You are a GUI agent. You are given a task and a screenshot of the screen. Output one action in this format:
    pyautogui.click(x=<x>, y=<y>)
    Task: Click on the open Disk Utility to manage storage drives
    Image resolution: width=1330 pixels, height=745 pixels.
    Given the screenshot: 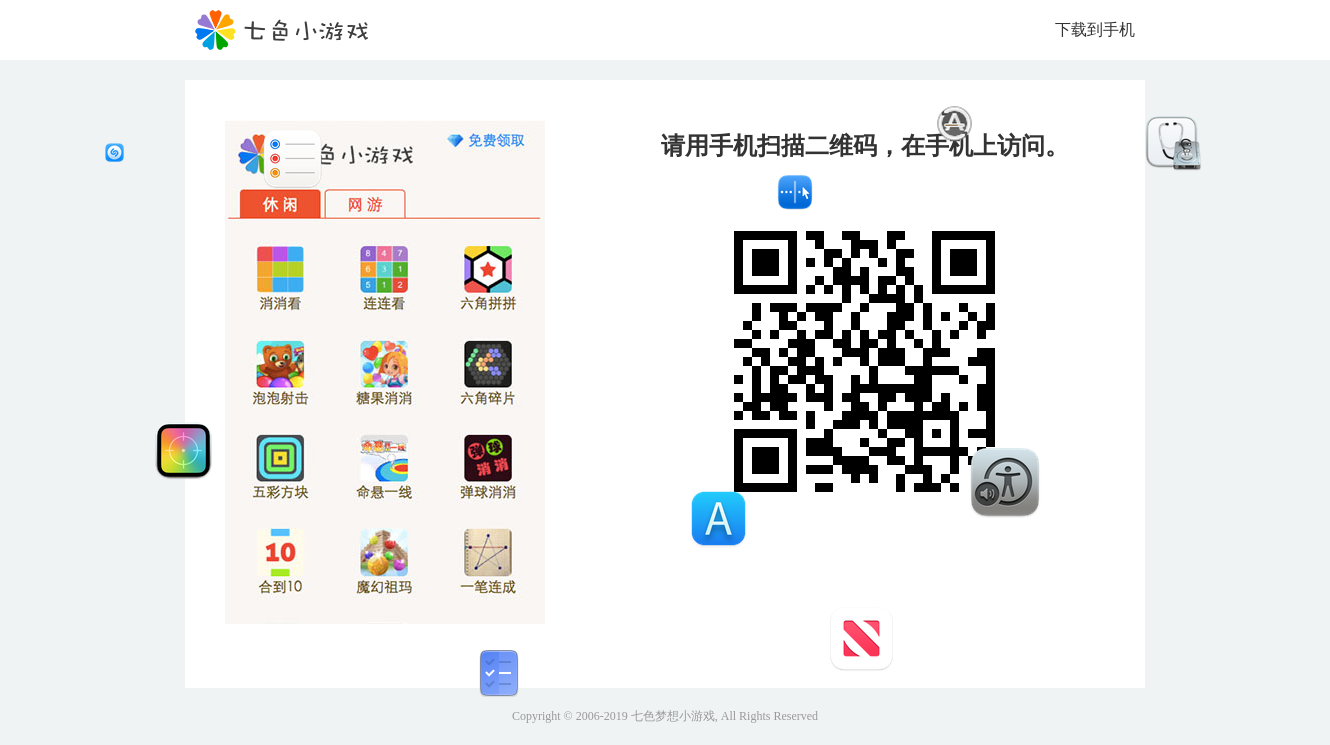 What is the action you would take?
    pyautogui.click(x=1171, y=141)
    